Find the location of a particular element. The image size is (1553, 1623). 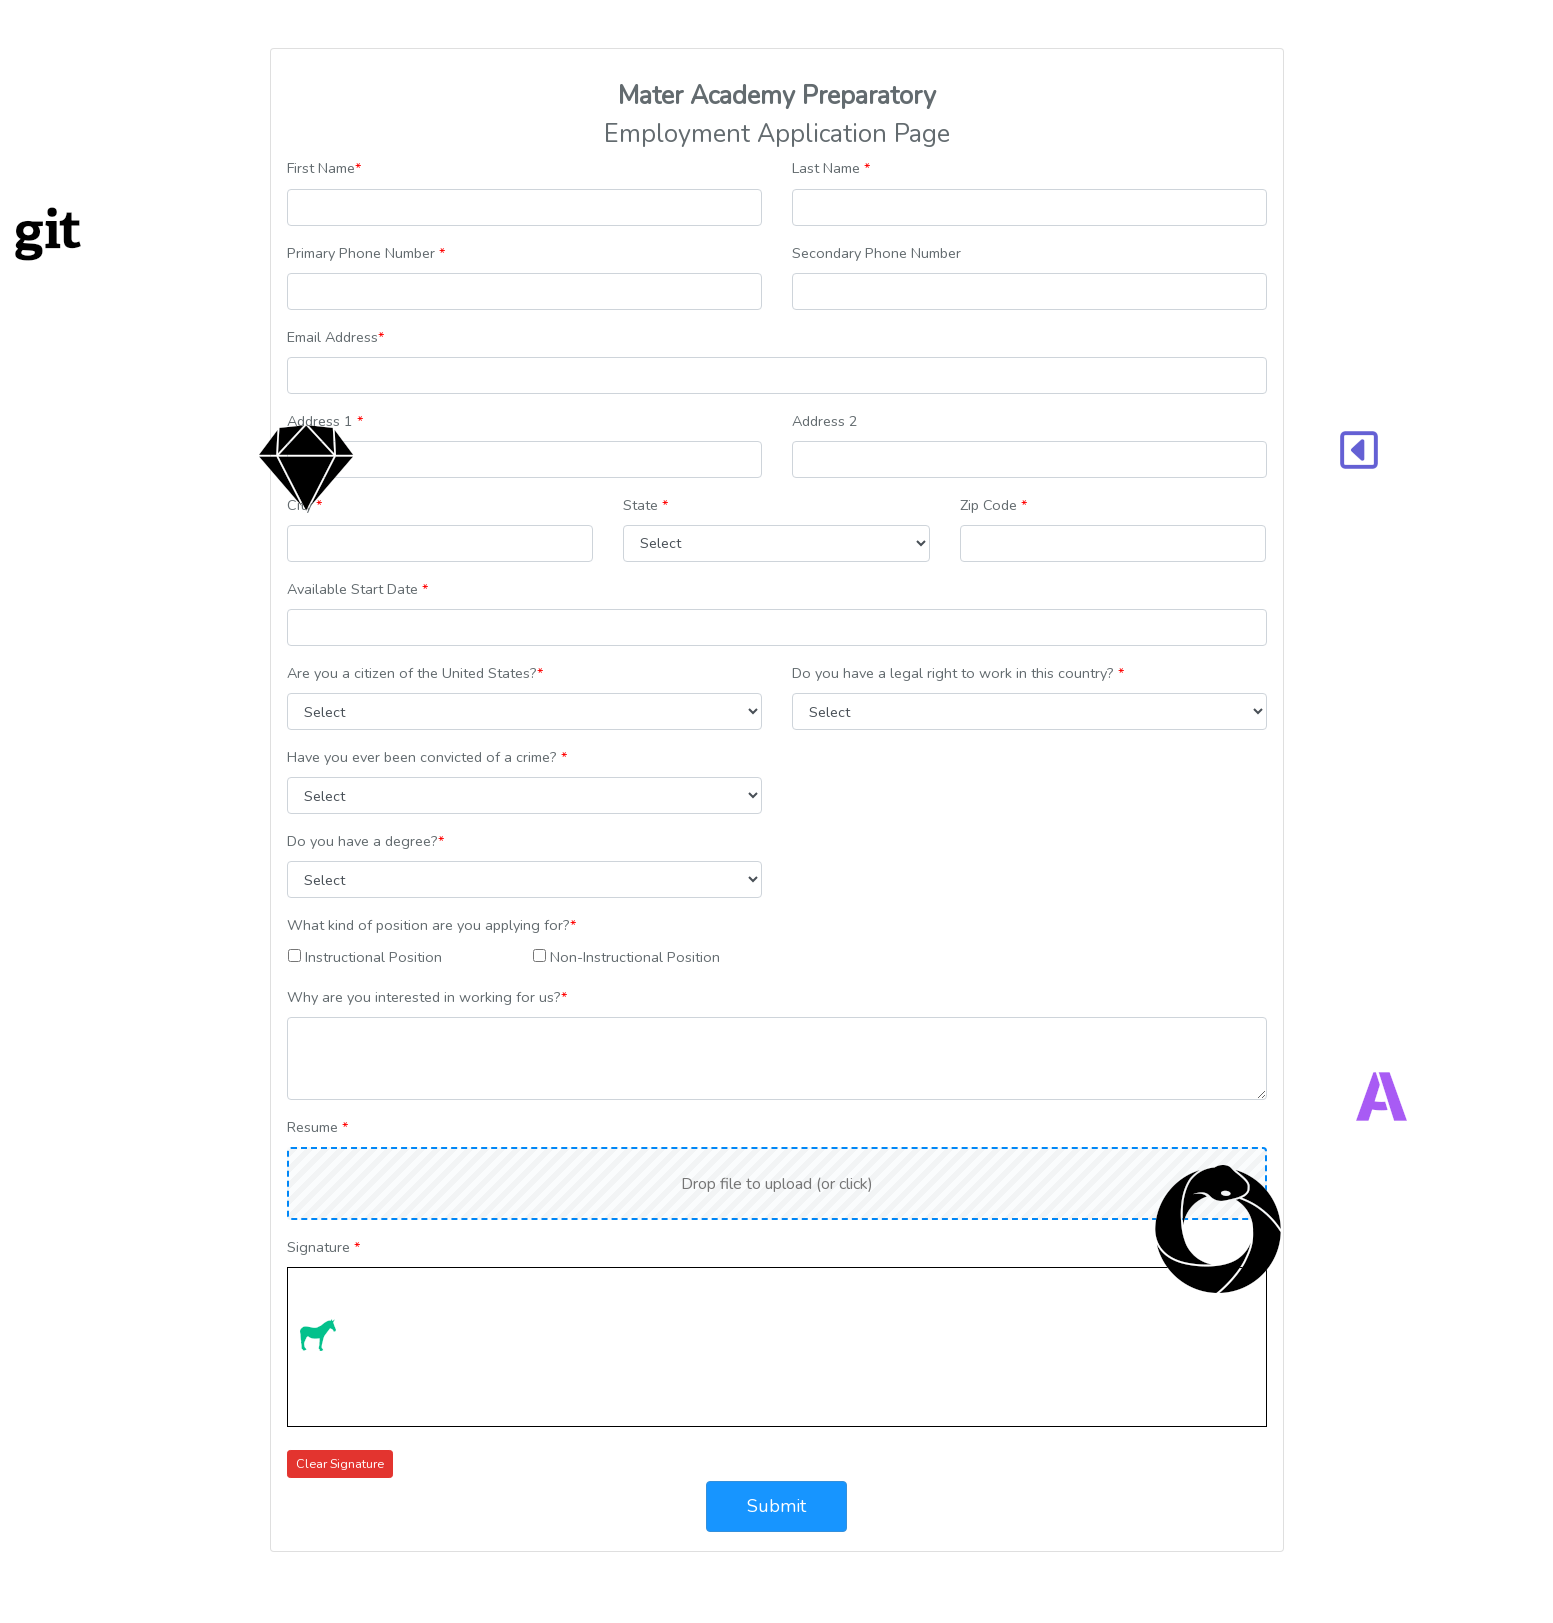

open sketch design app is located at coordinates (306, 468).